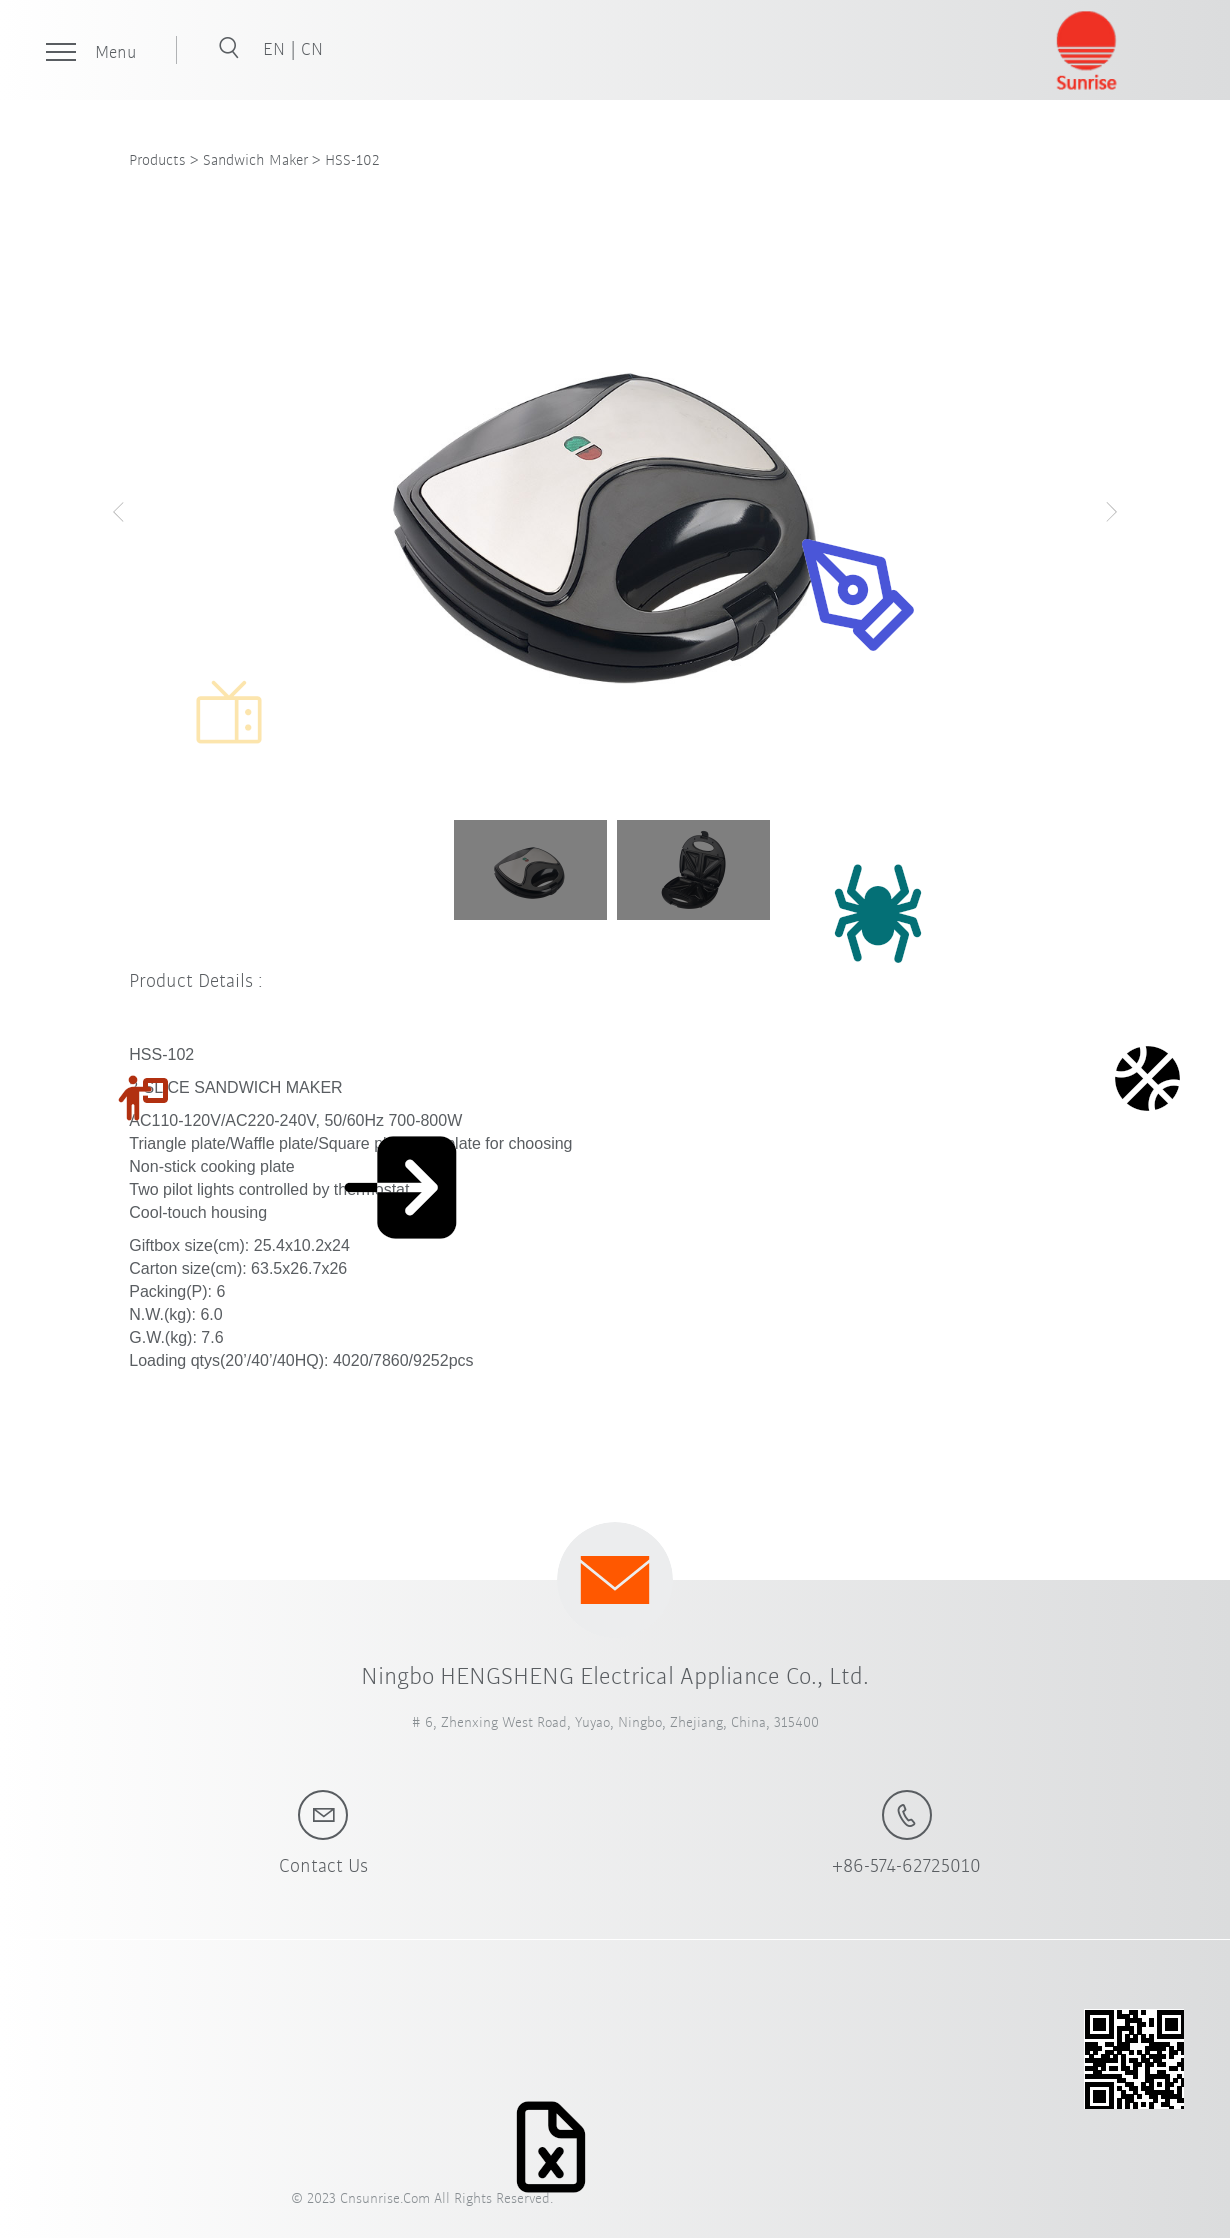  I want to click on access TV or video streaming features, so click(229, 716).